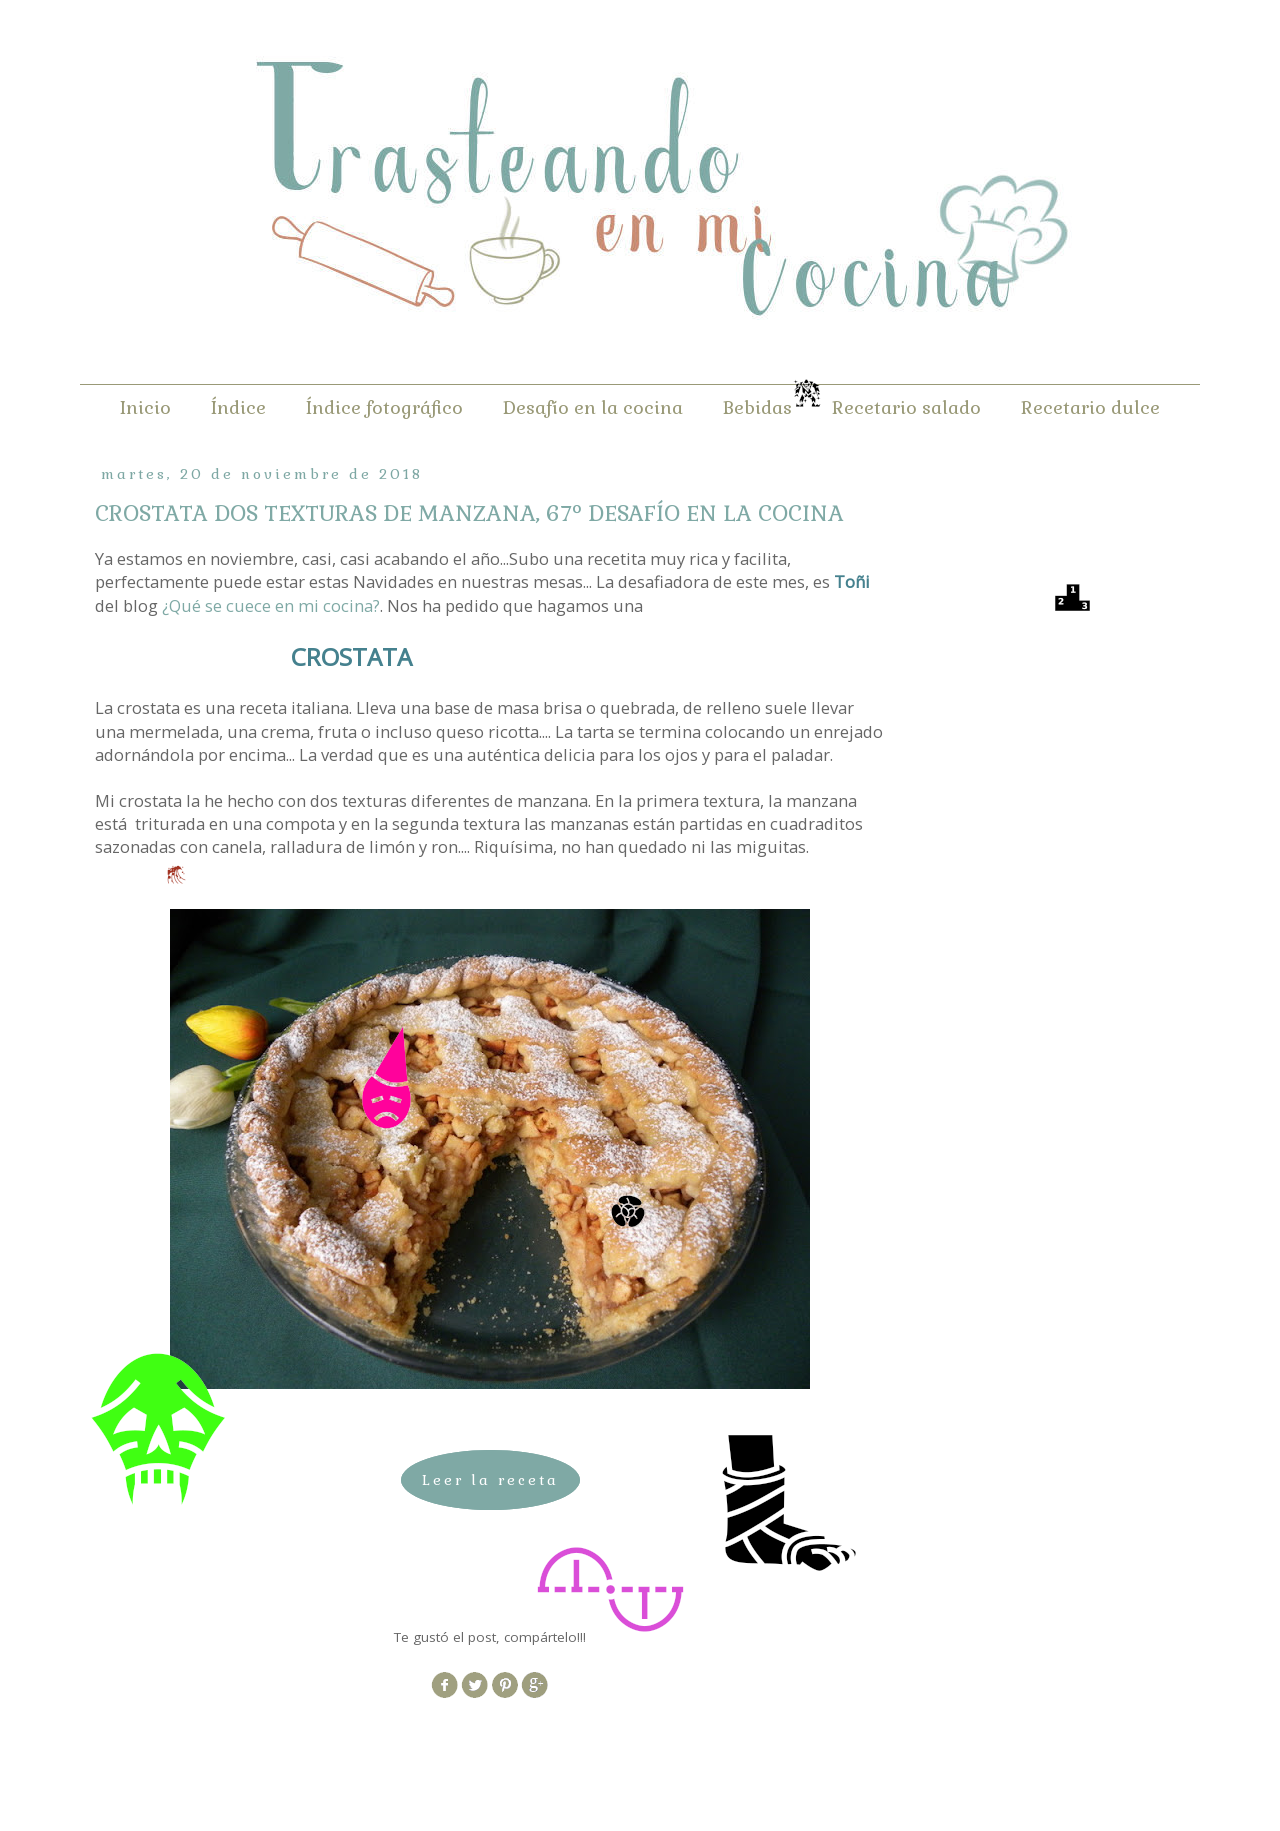  I want to click on indicates water or ocean-themed content, so click(176, 874).